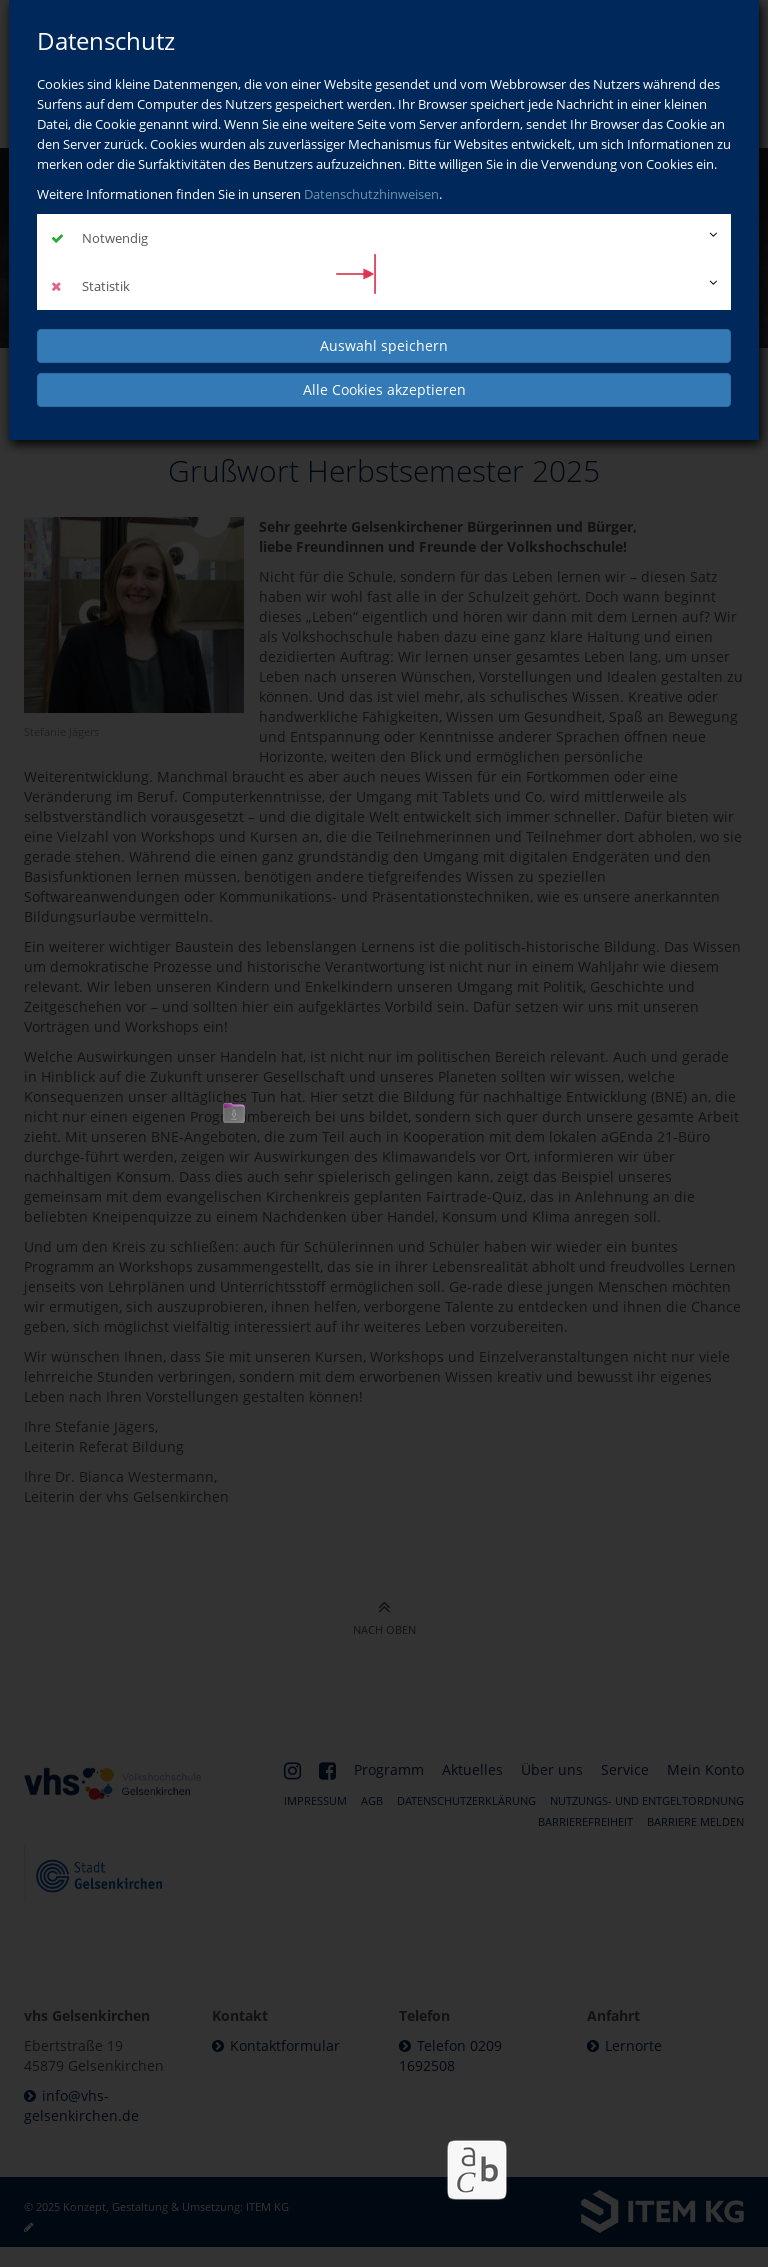 This screenshot has height=2267, width=768. I want to click on open the font viewer application, so click(477, 2170).